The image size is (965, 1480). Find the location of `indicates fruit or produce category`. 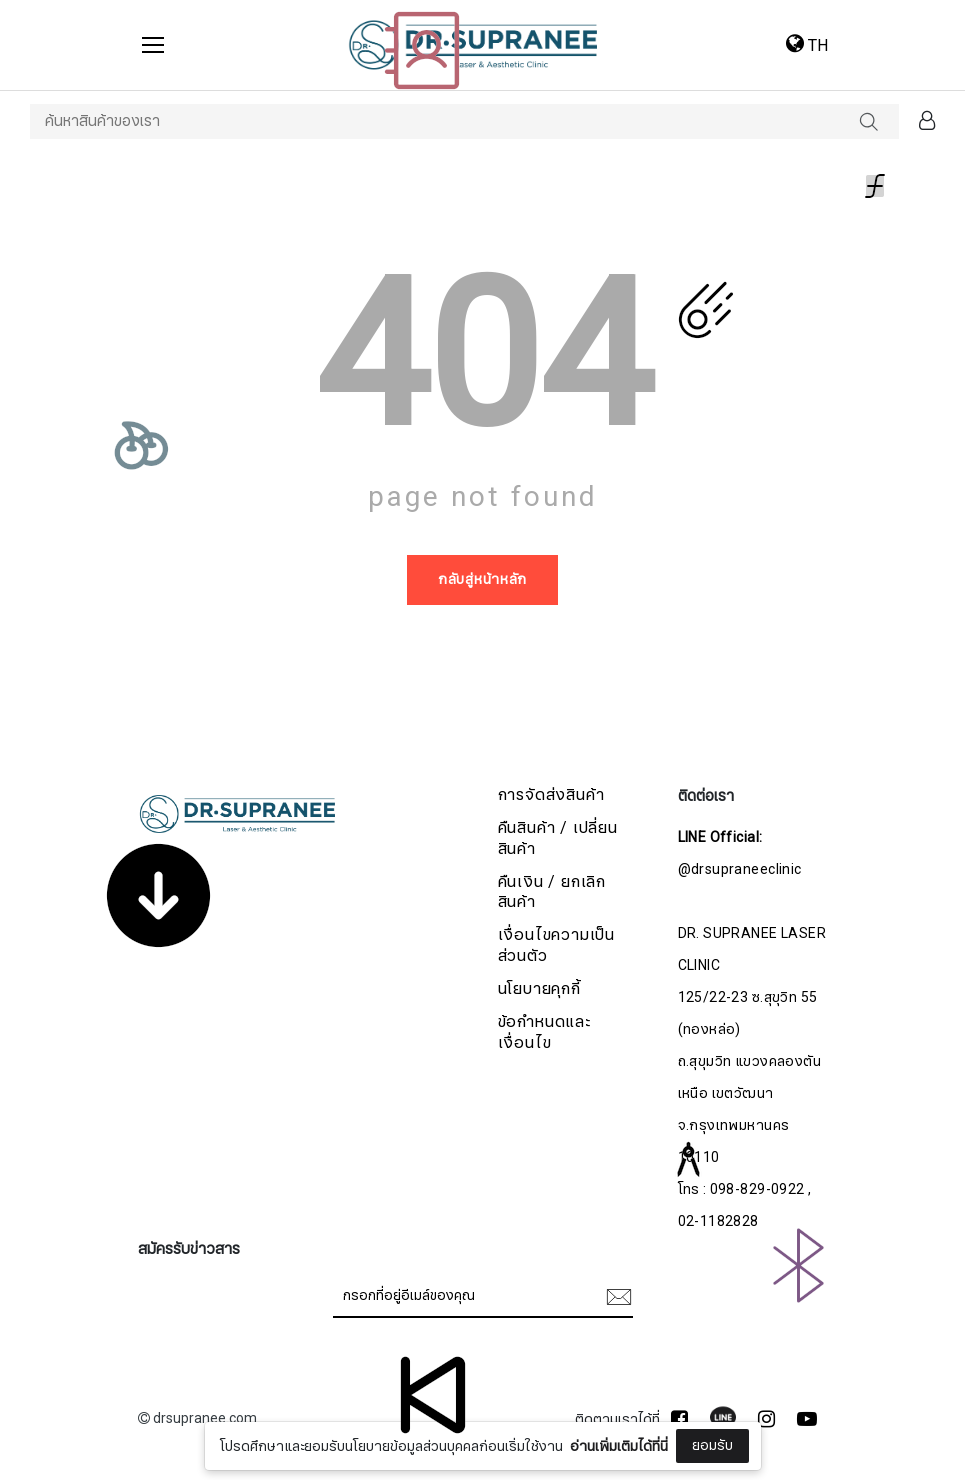

indicates fruit or produce category is located at coordinates (140, 445).